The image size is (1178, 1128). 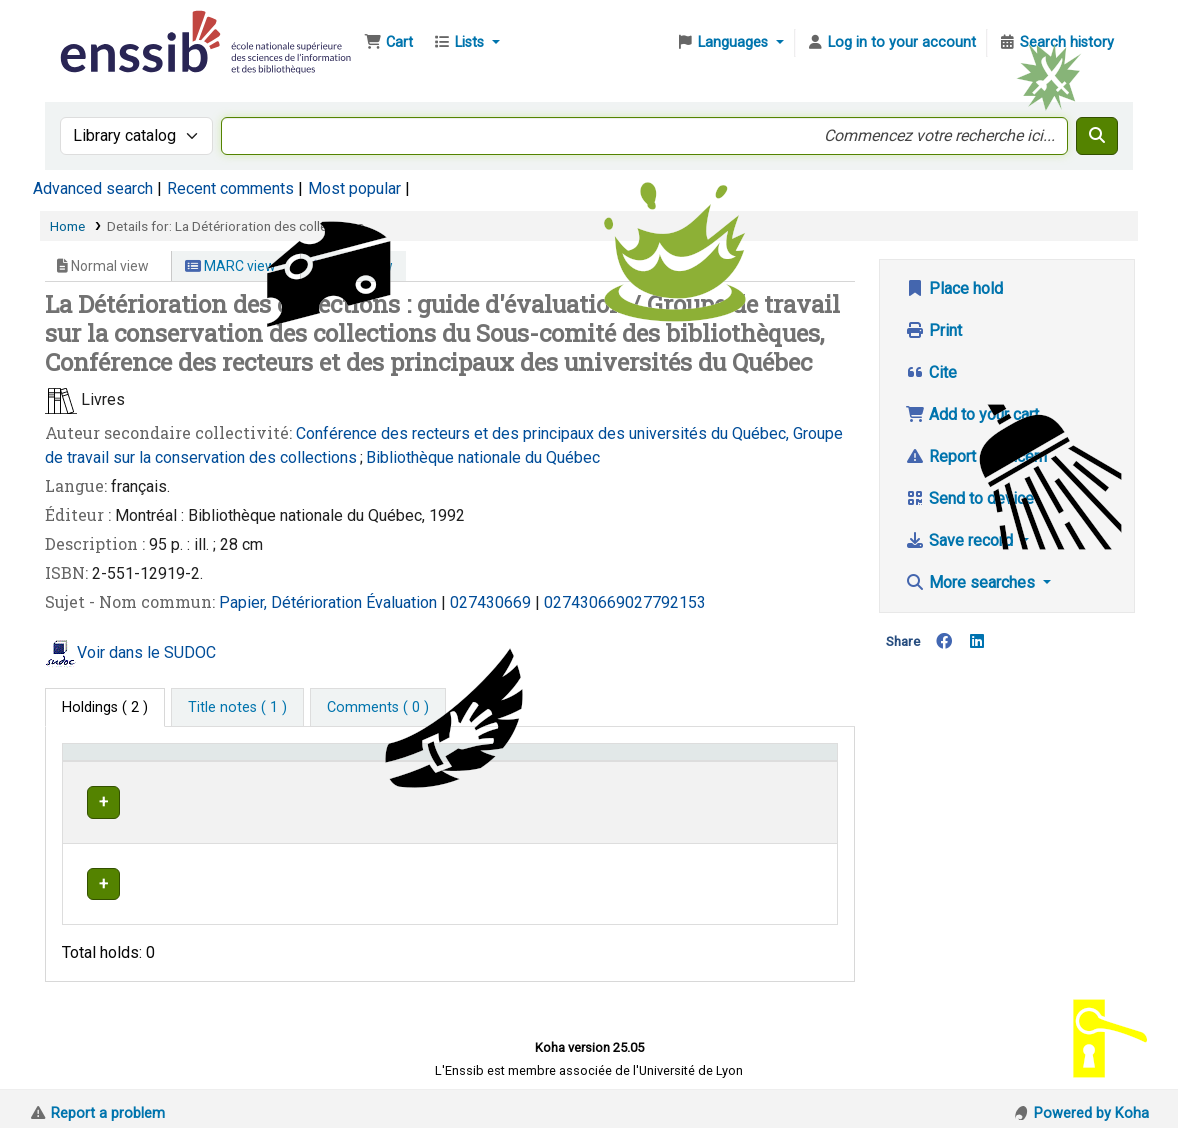 What do you see at coordinates (1050, 77) in the screenshot?
I see `crossed swords clash or combat action` at bounding box center [1050, 77].